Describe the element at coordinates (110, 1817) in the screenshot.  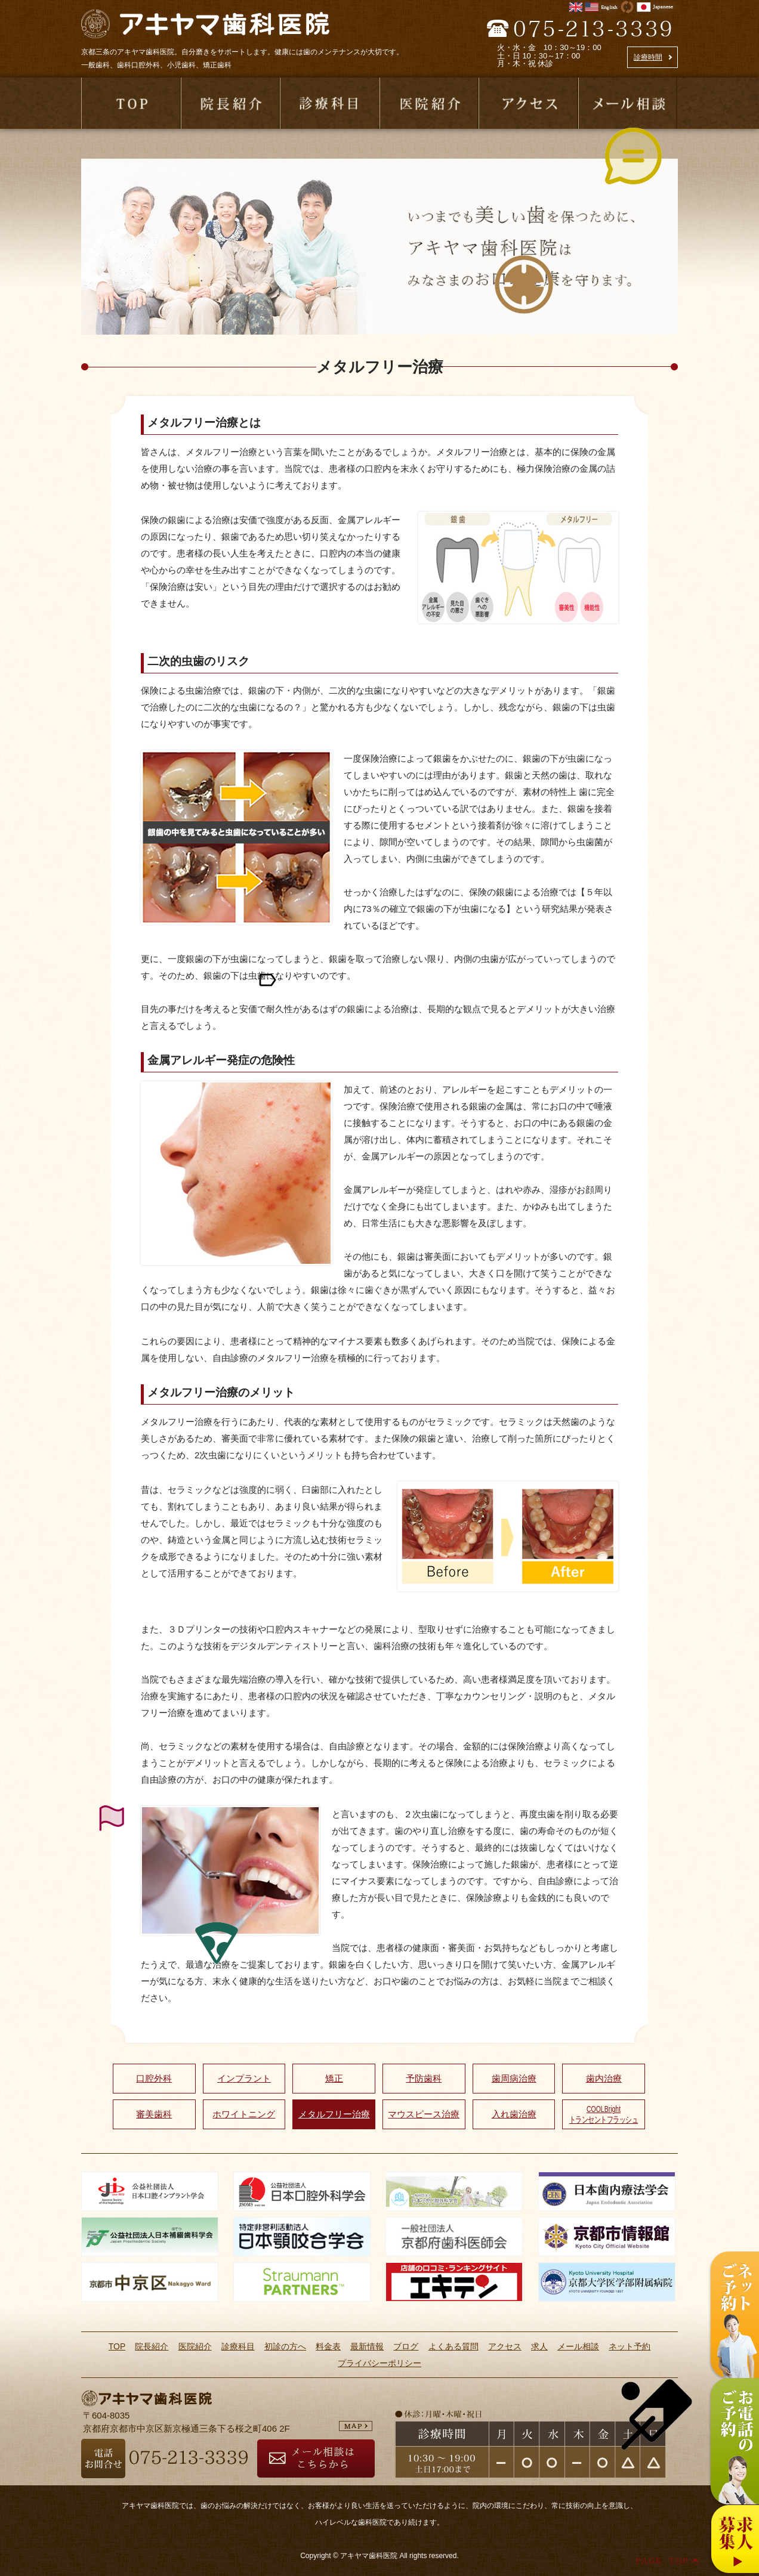
I see `flag or mark an item for follow-up` at that location.